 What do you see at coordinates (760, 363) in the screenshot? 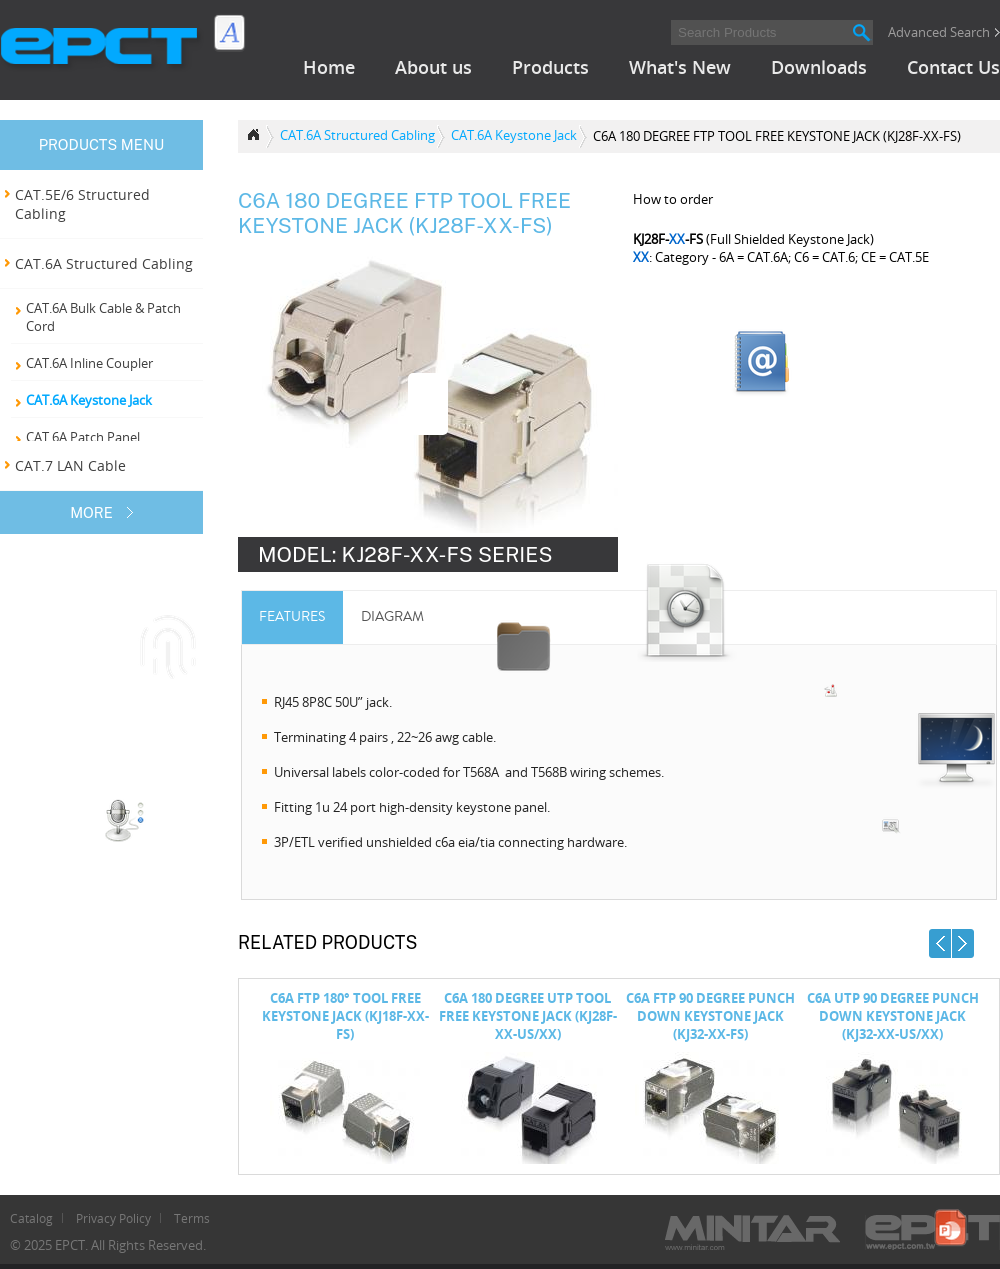
I see `open your address book or contacts` at bounding box center [760, 363].